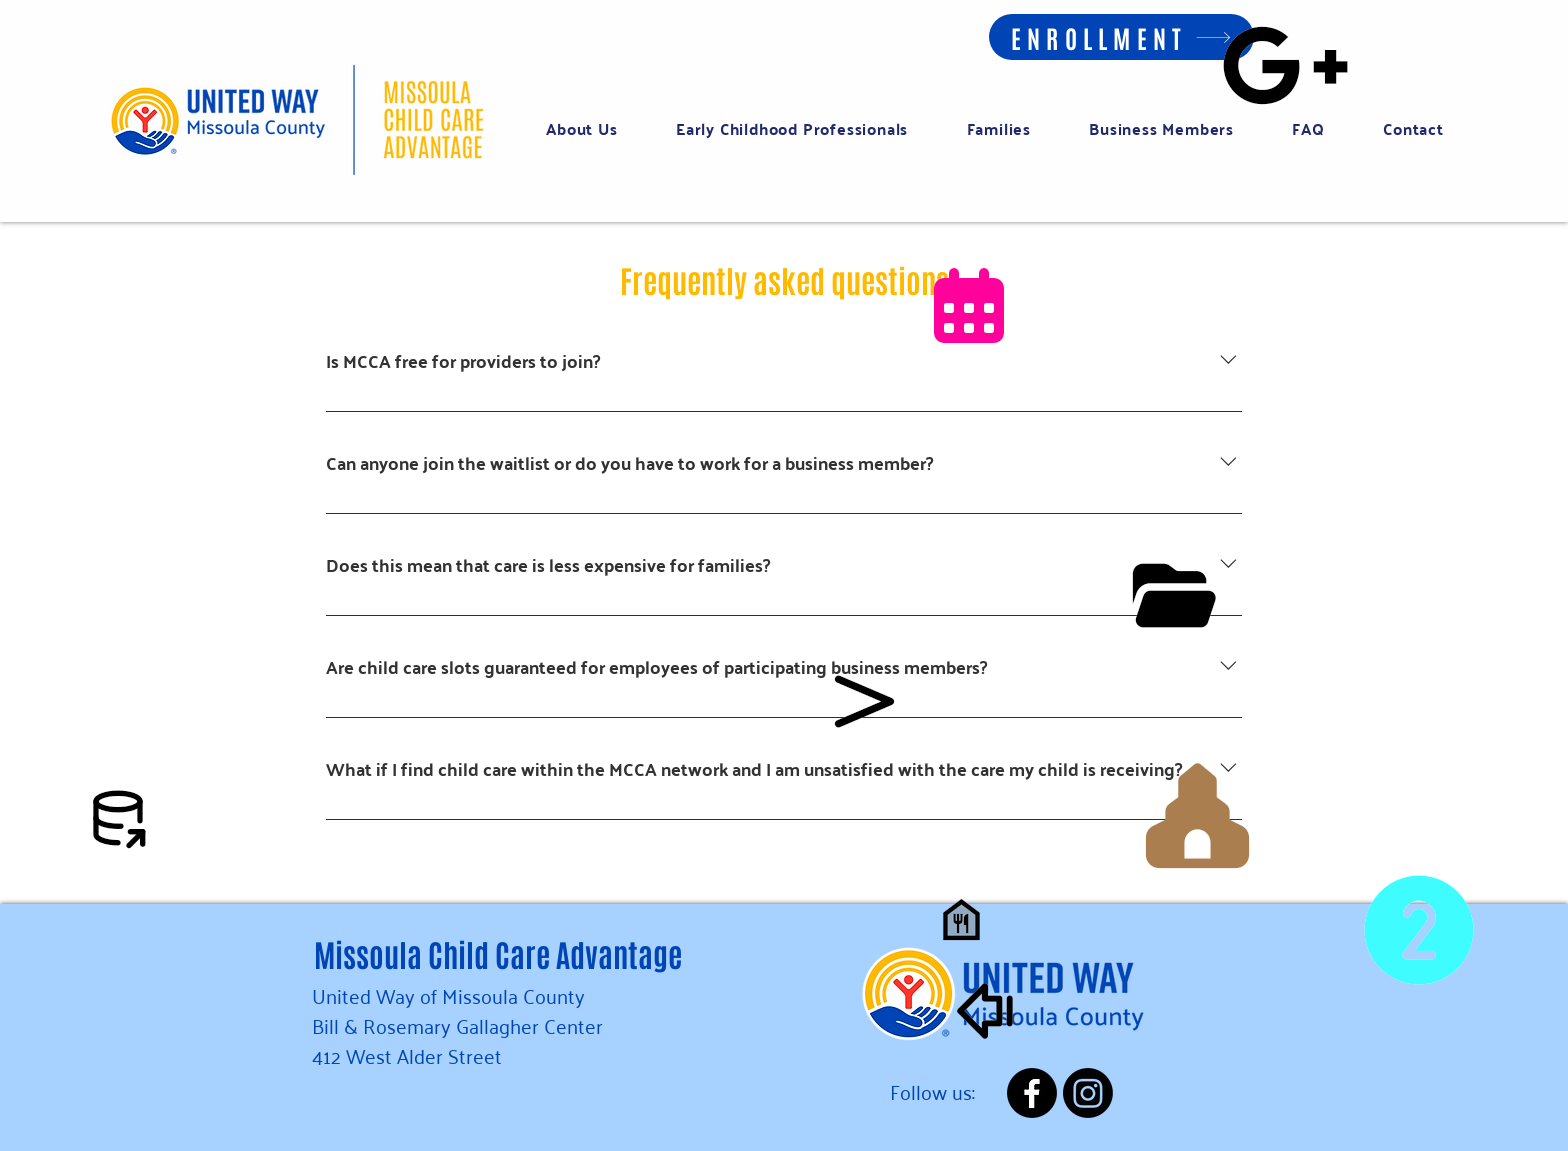 Image resolution: width=1568 pixels, height=1151 pixels. What do you see at coordinates (969, 308) in the screenshot?
I see `view calendar with scheduled events` at bounding box center [969, 308].